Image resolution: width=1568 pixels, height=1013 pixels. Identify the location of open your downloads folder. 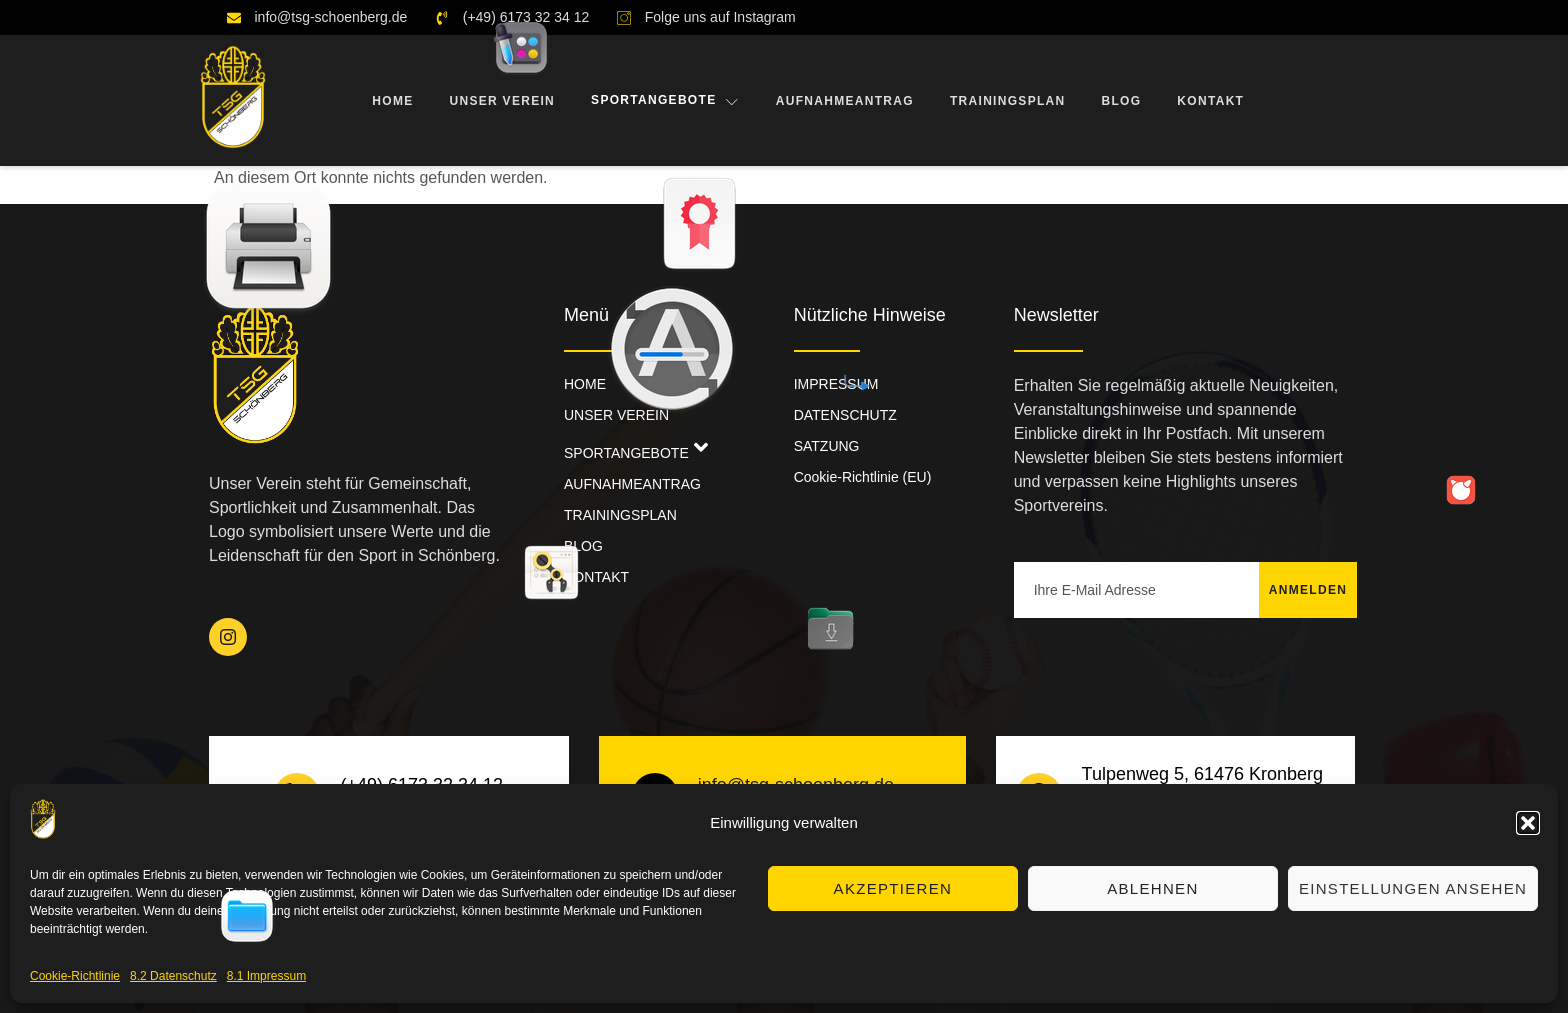
(830, 628).